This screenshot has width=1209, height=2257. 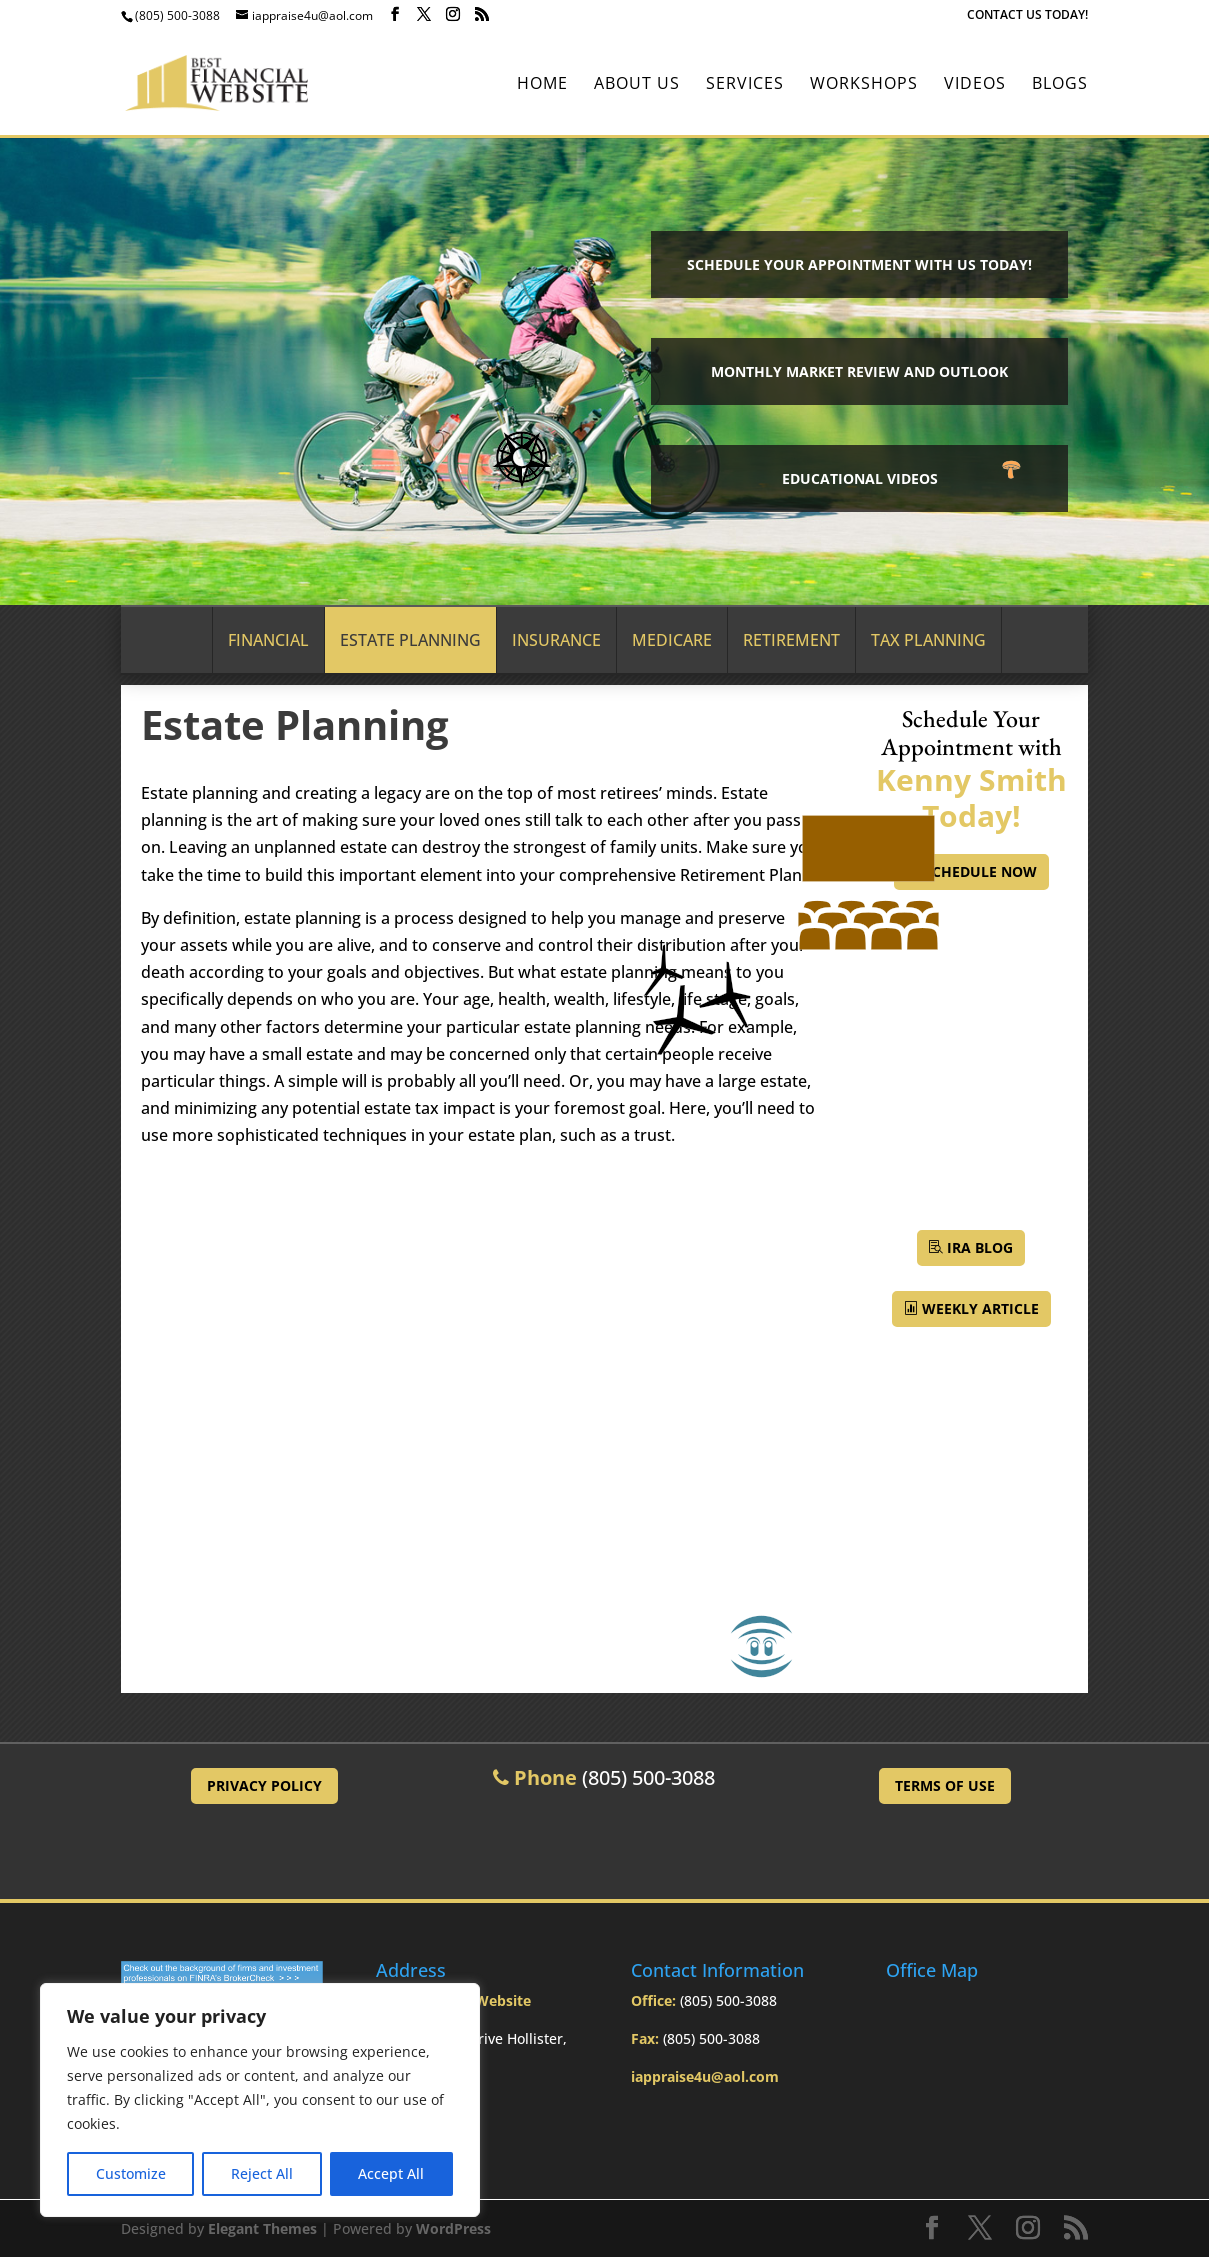 I want to click on indicates occult or mystical game element, so click(x=522, y=460).